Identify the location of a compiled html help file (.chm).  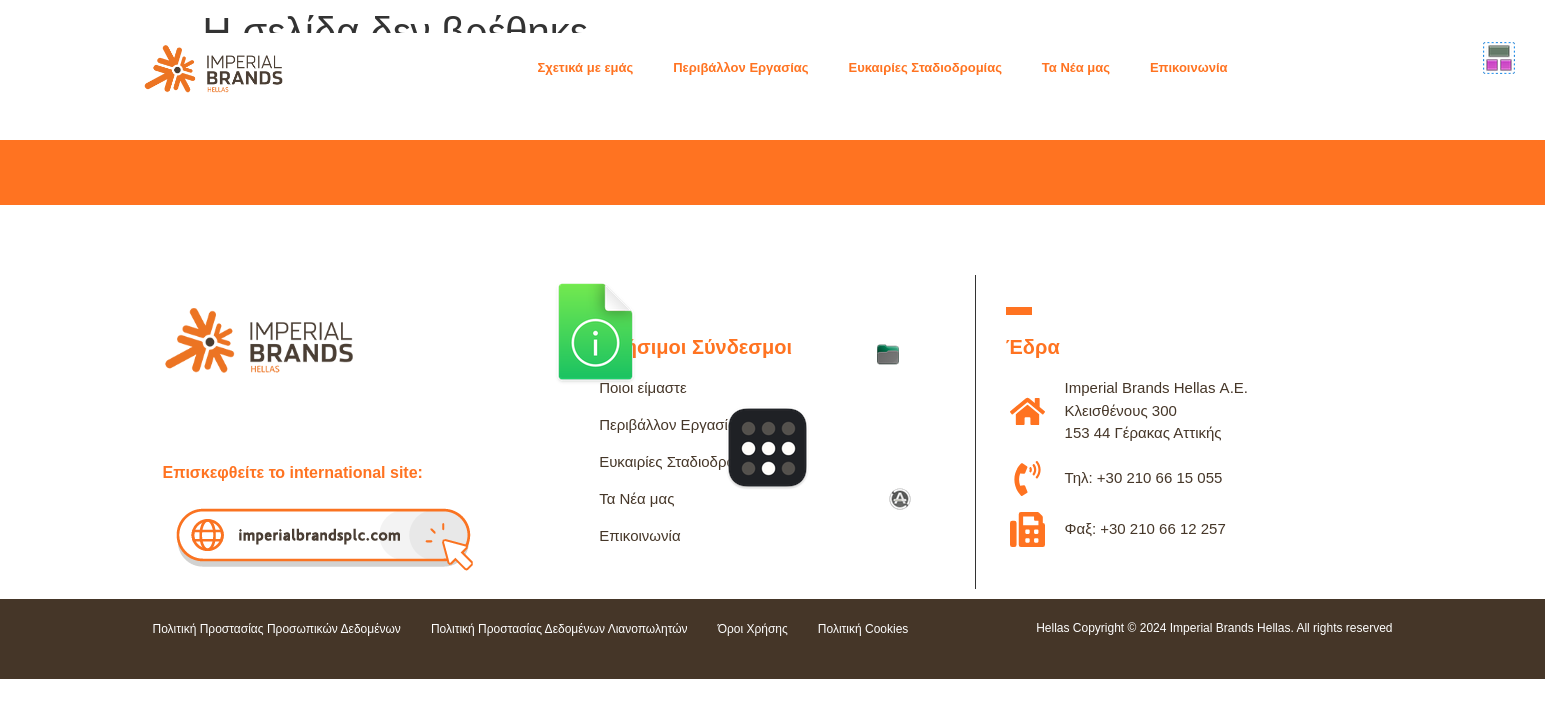
(595, 333).